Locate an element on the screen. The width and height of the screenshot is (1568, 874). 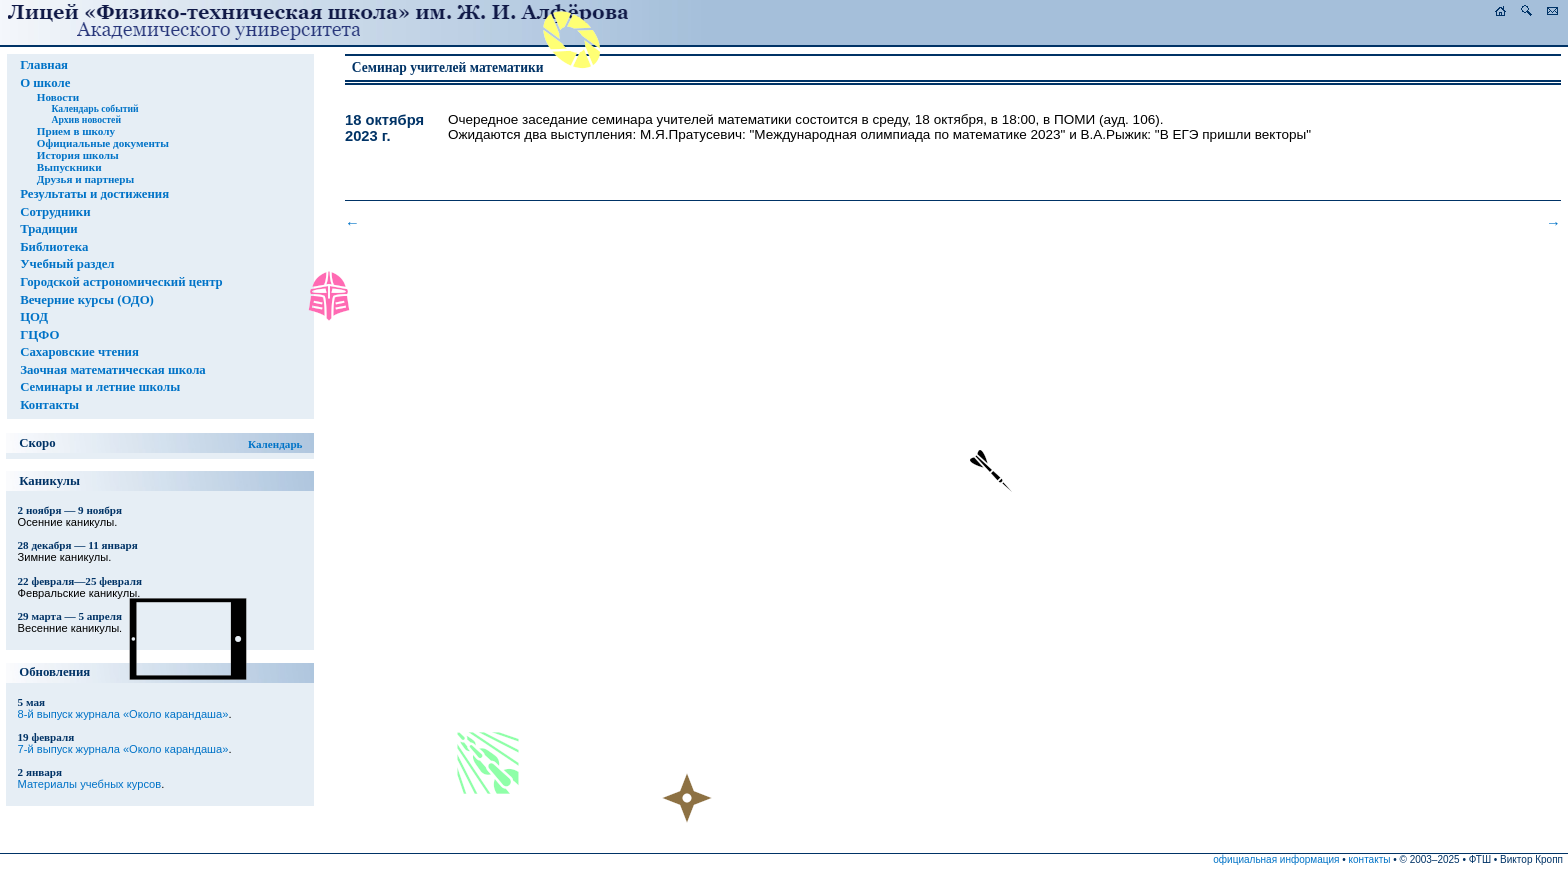
play darts or dart-themed game is located at coordinates (991, 471).